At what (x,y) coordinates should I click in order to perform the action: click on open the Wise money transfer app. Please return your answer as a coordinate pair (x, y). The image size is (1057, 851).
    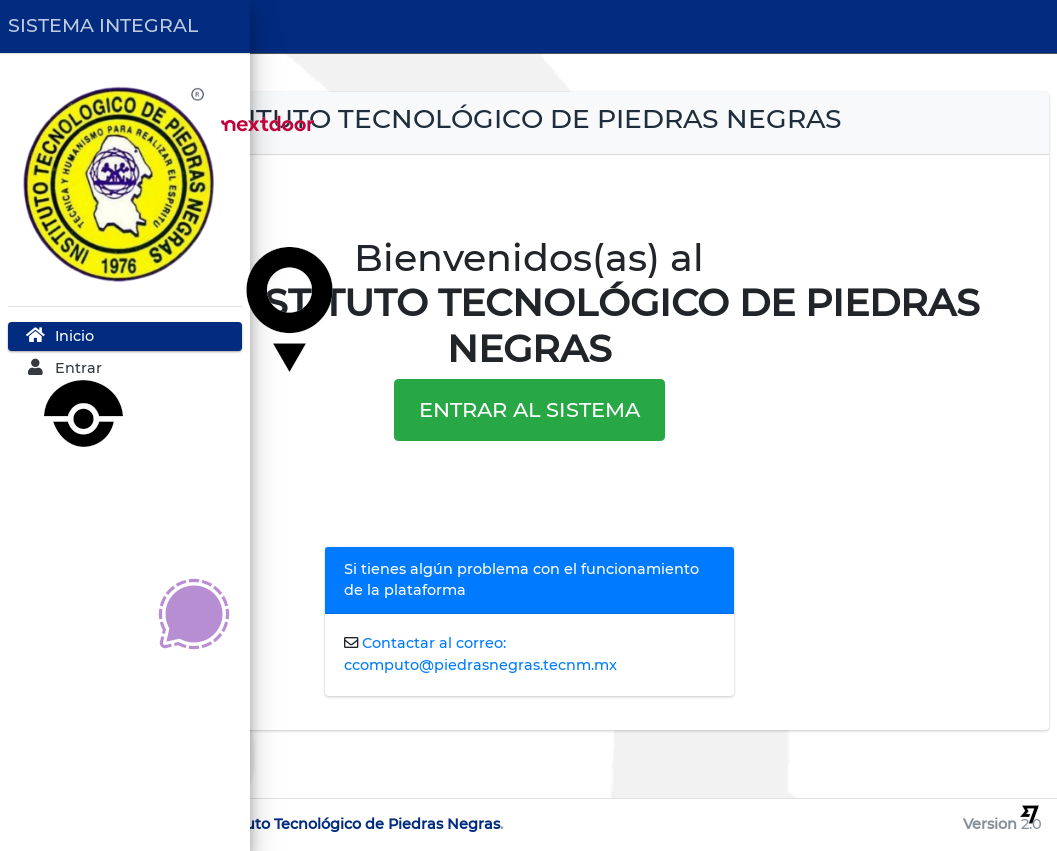
    Looking at the image, I should click on (1029, 814).